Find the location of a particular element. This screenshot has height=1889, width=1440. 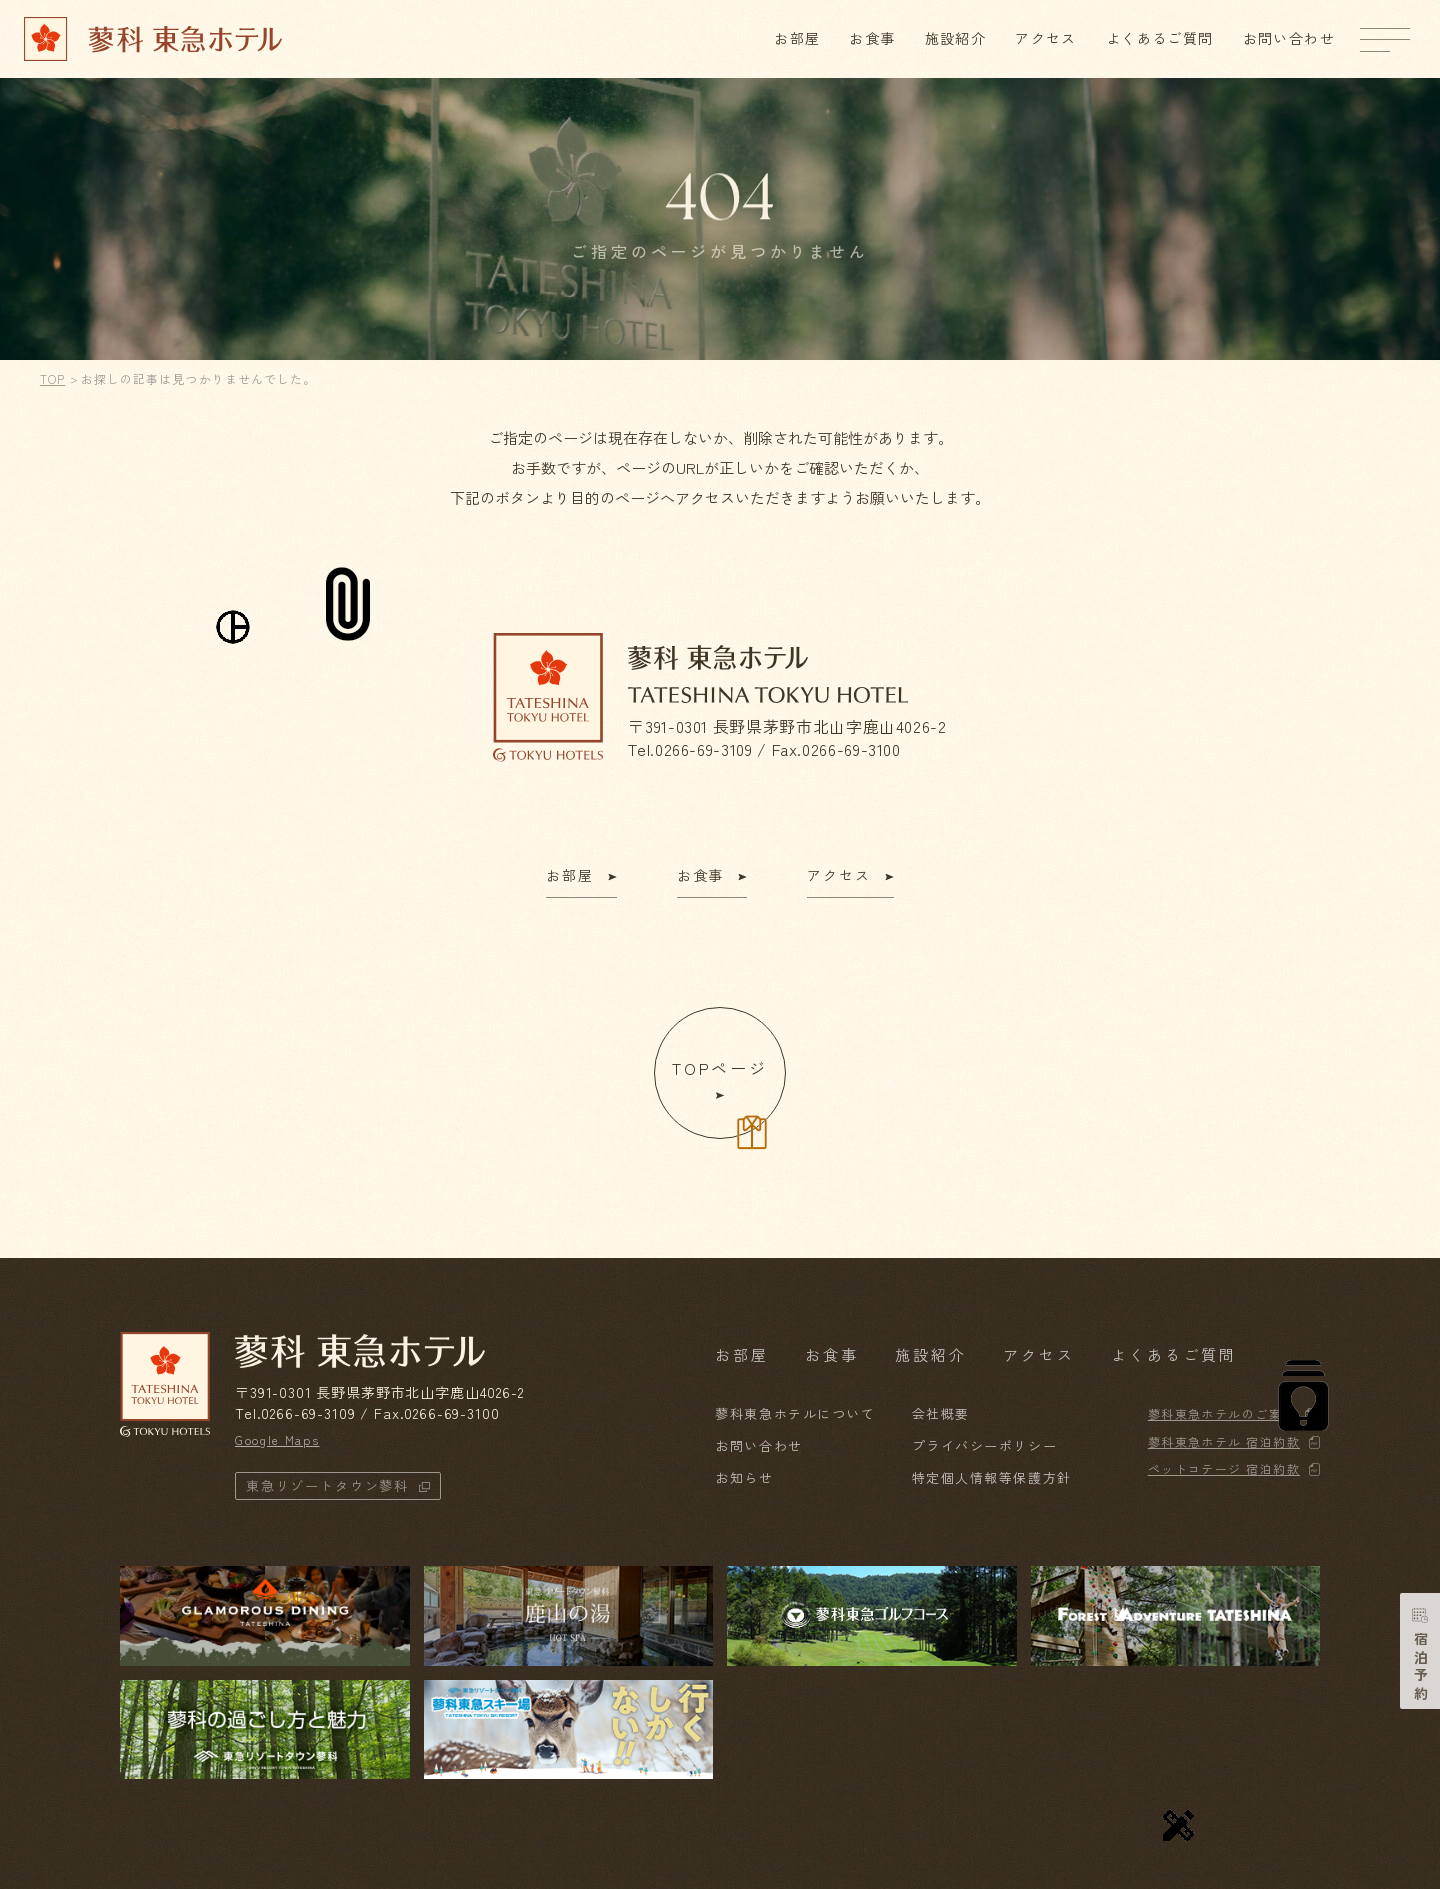

attach a file to your message is located at coordinates (348, 604).